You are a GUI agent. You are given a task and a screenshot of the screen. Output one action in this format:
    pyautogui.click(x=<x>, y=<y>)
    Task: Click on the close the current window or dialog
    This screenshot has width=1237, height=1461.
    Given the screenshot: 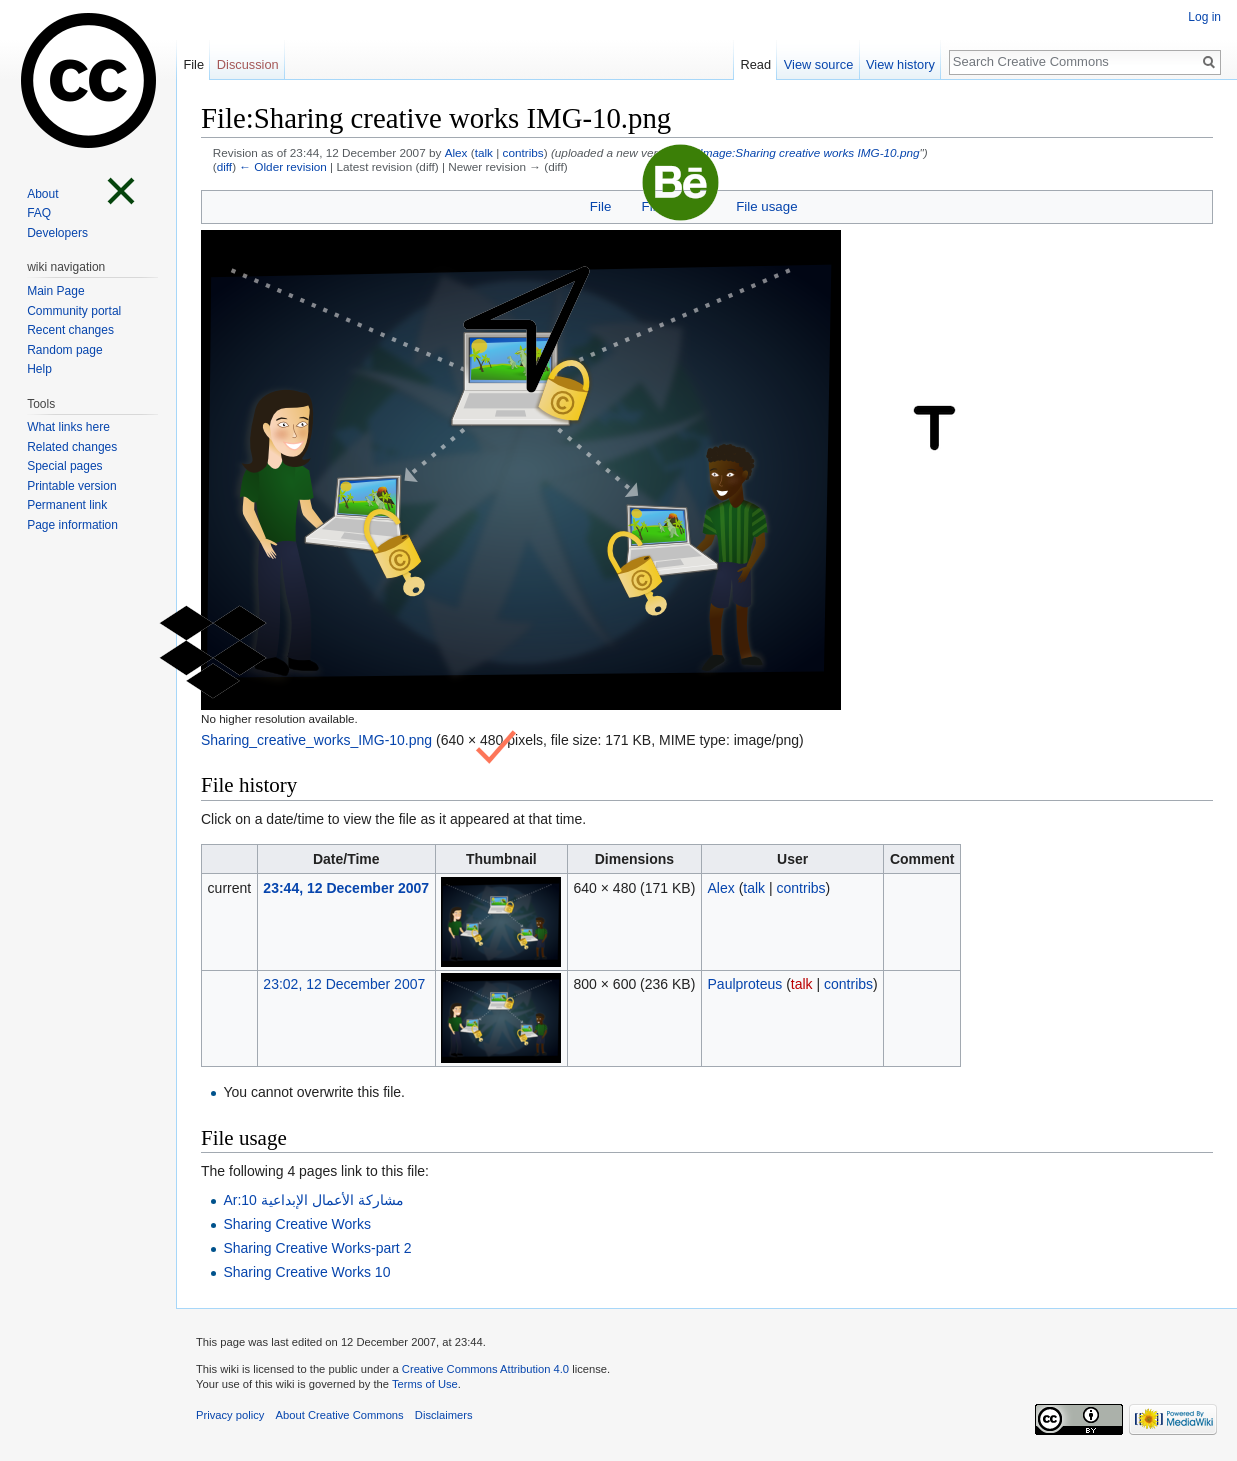 What is the action you would take?
    pyautogui.click(x=121, y=191)
    